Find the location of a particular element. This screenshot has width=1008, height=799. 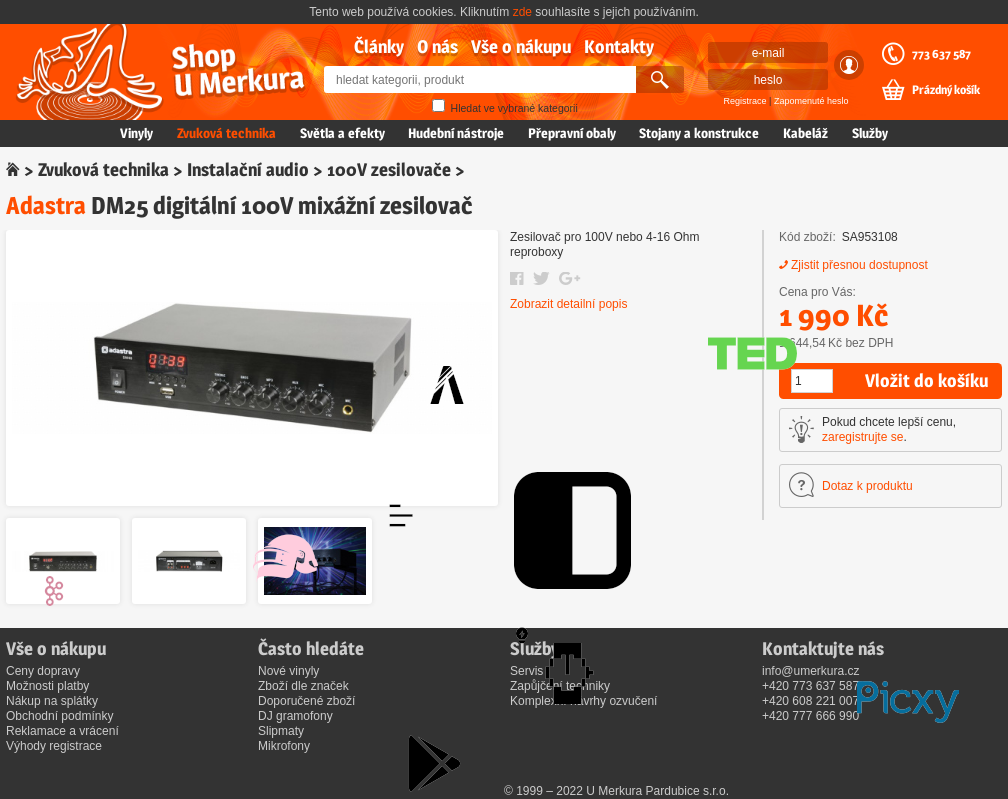

access quick ideas or tips is located at coordinates (522, 635).